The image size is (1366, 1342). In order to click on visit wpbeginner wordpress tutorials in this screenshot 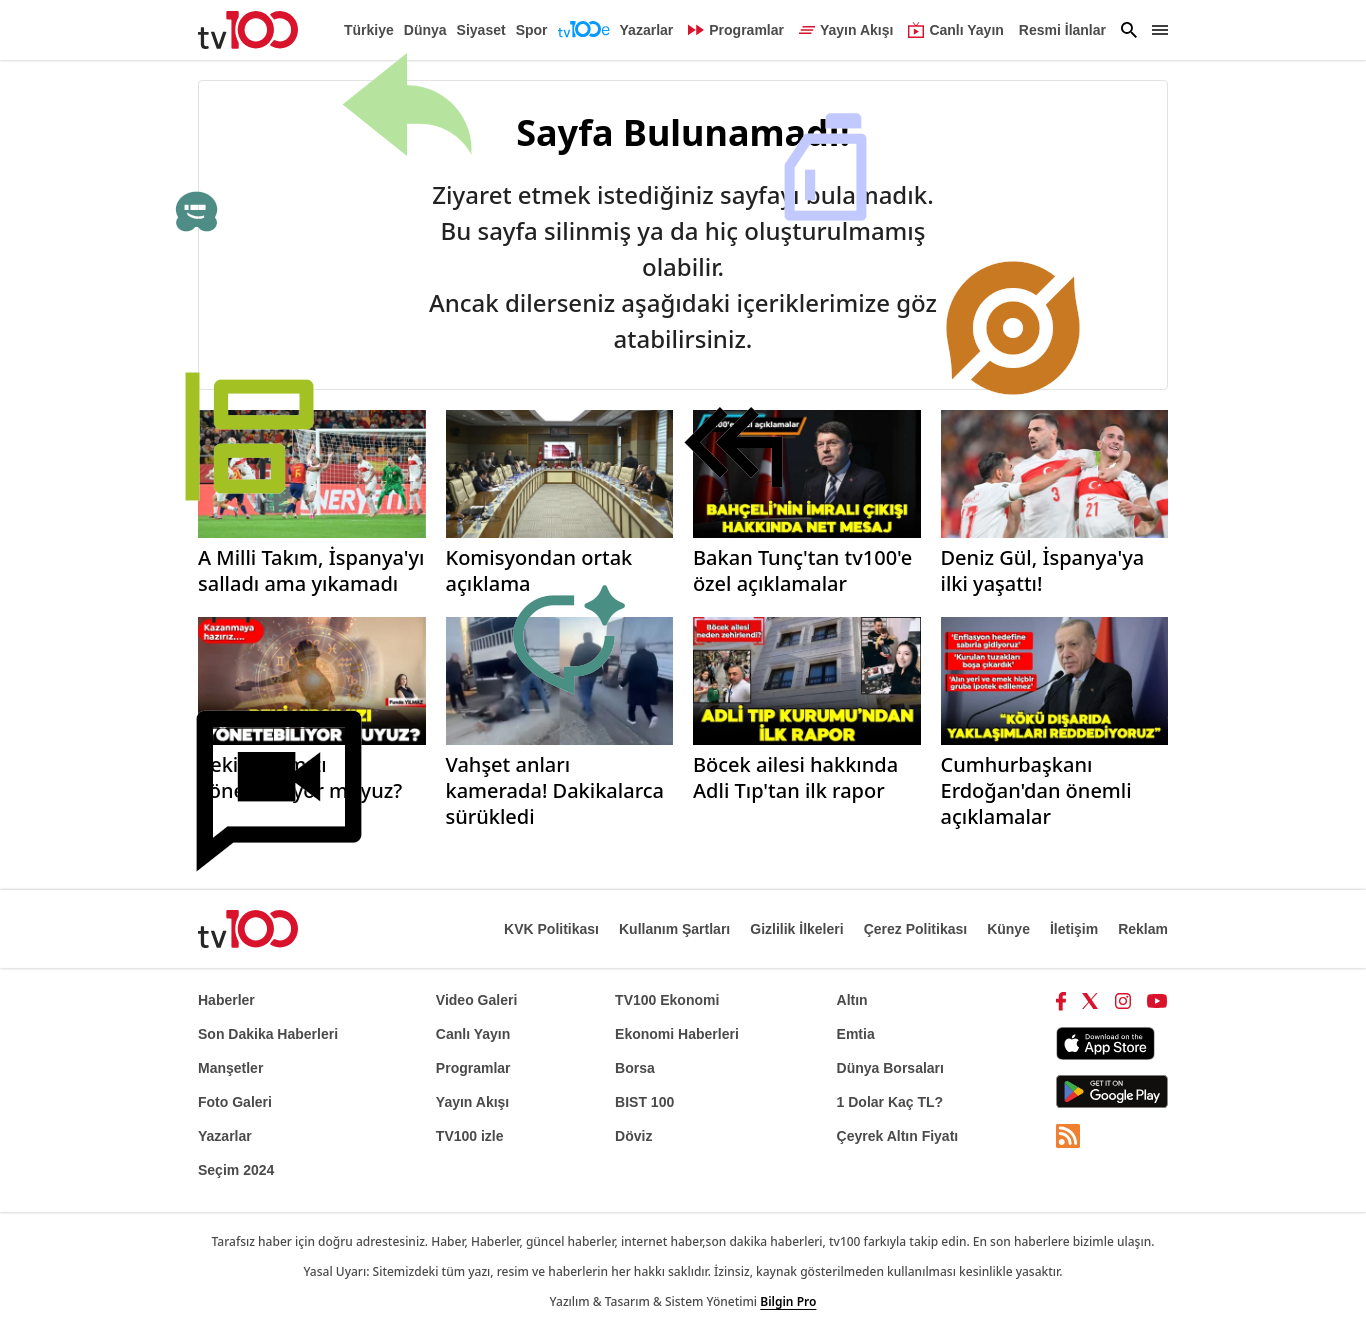, I will do `click(196, 211)`.